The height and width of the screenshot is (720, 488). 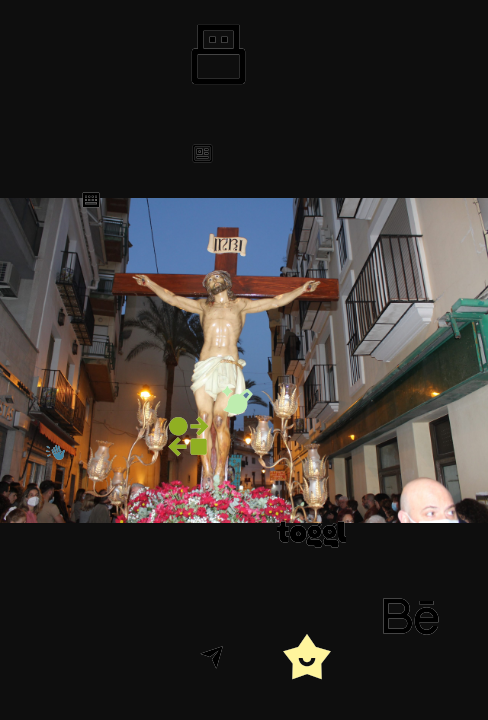 I want to click on open Toggl time tracking app, so click(x=311, y=534).